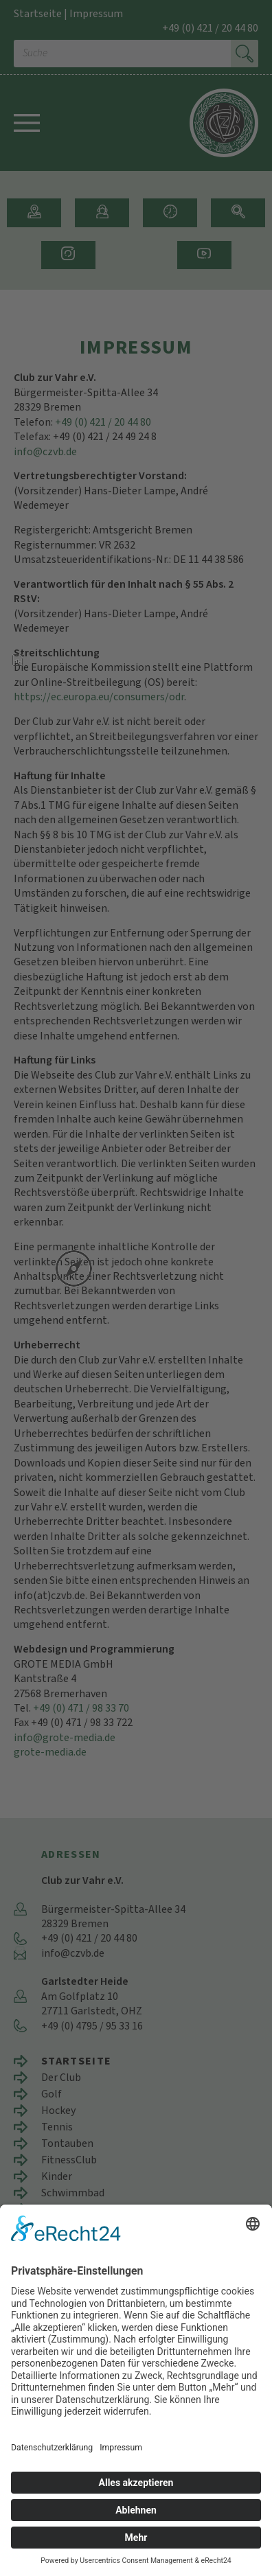  I want to click on open LibreOffice Calc spreadsheet application, so click(17, 660).